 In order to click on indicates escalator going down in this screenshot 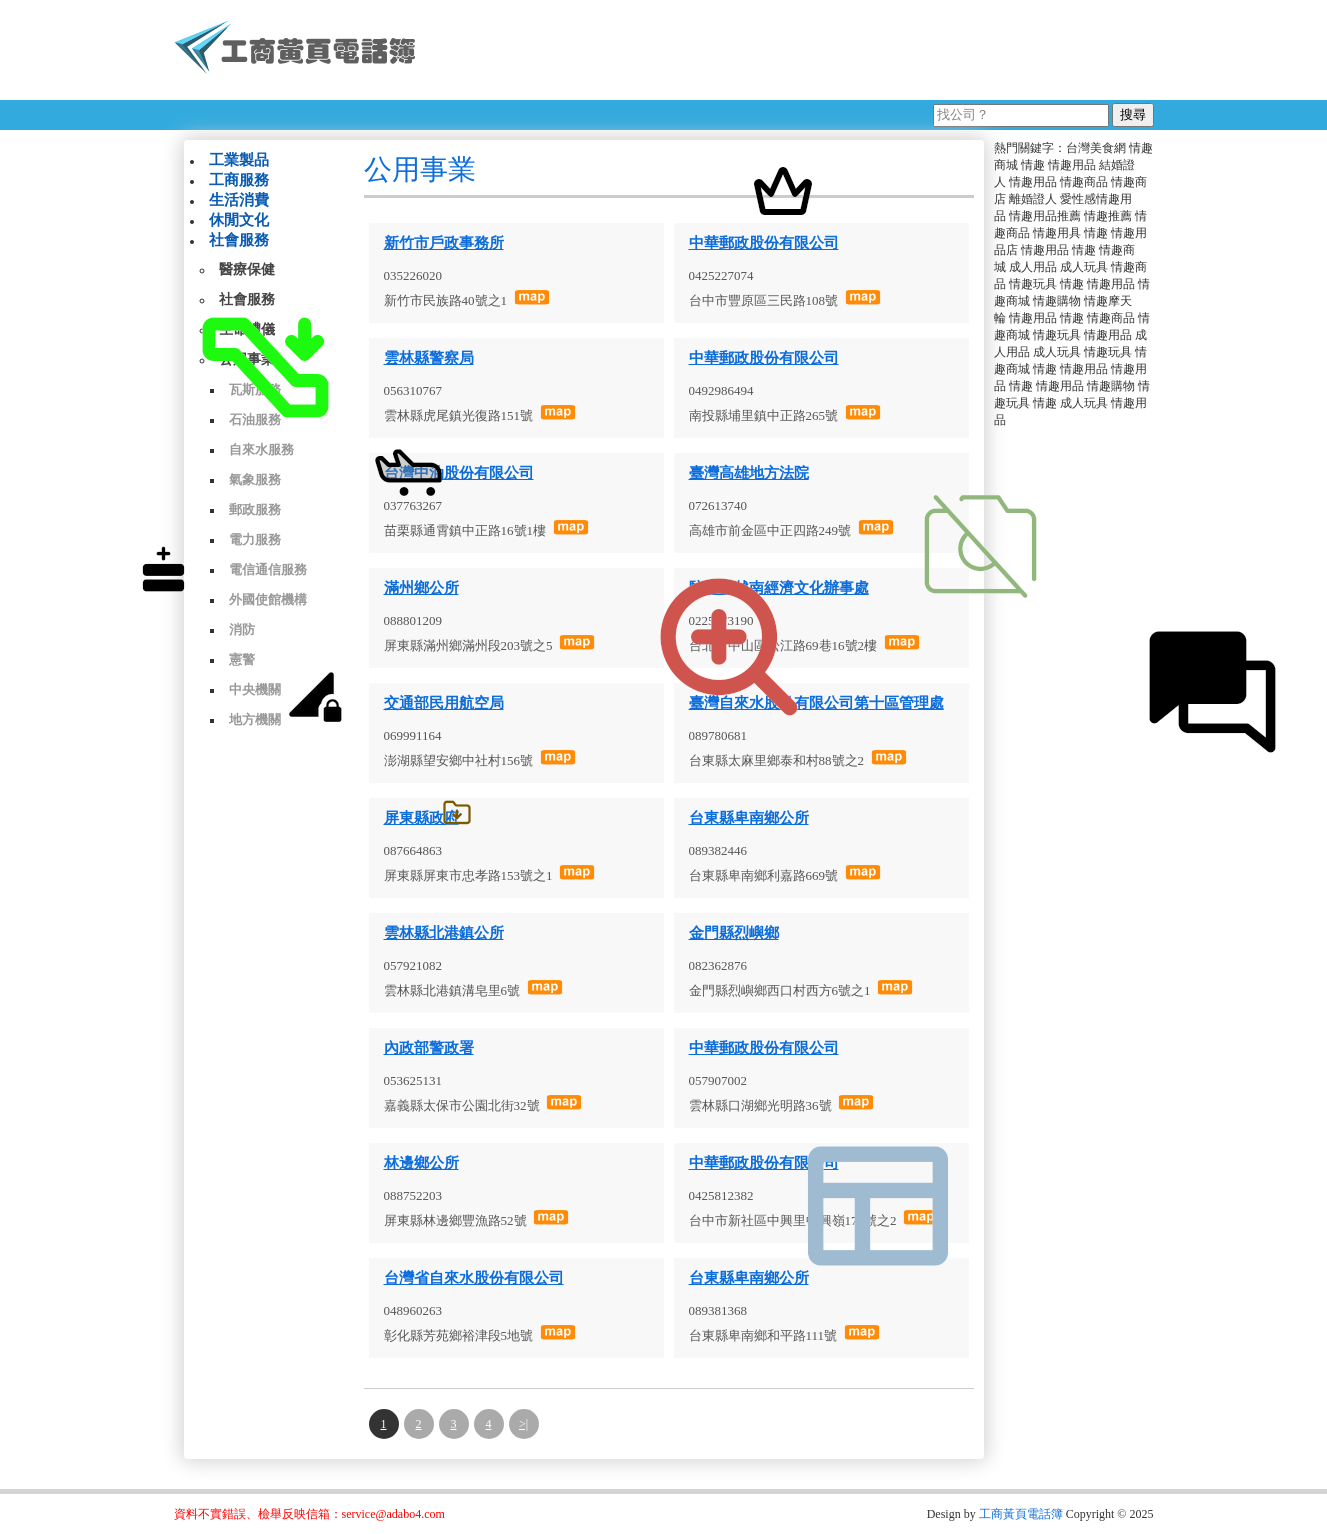, I will do `click(265, 367)`.